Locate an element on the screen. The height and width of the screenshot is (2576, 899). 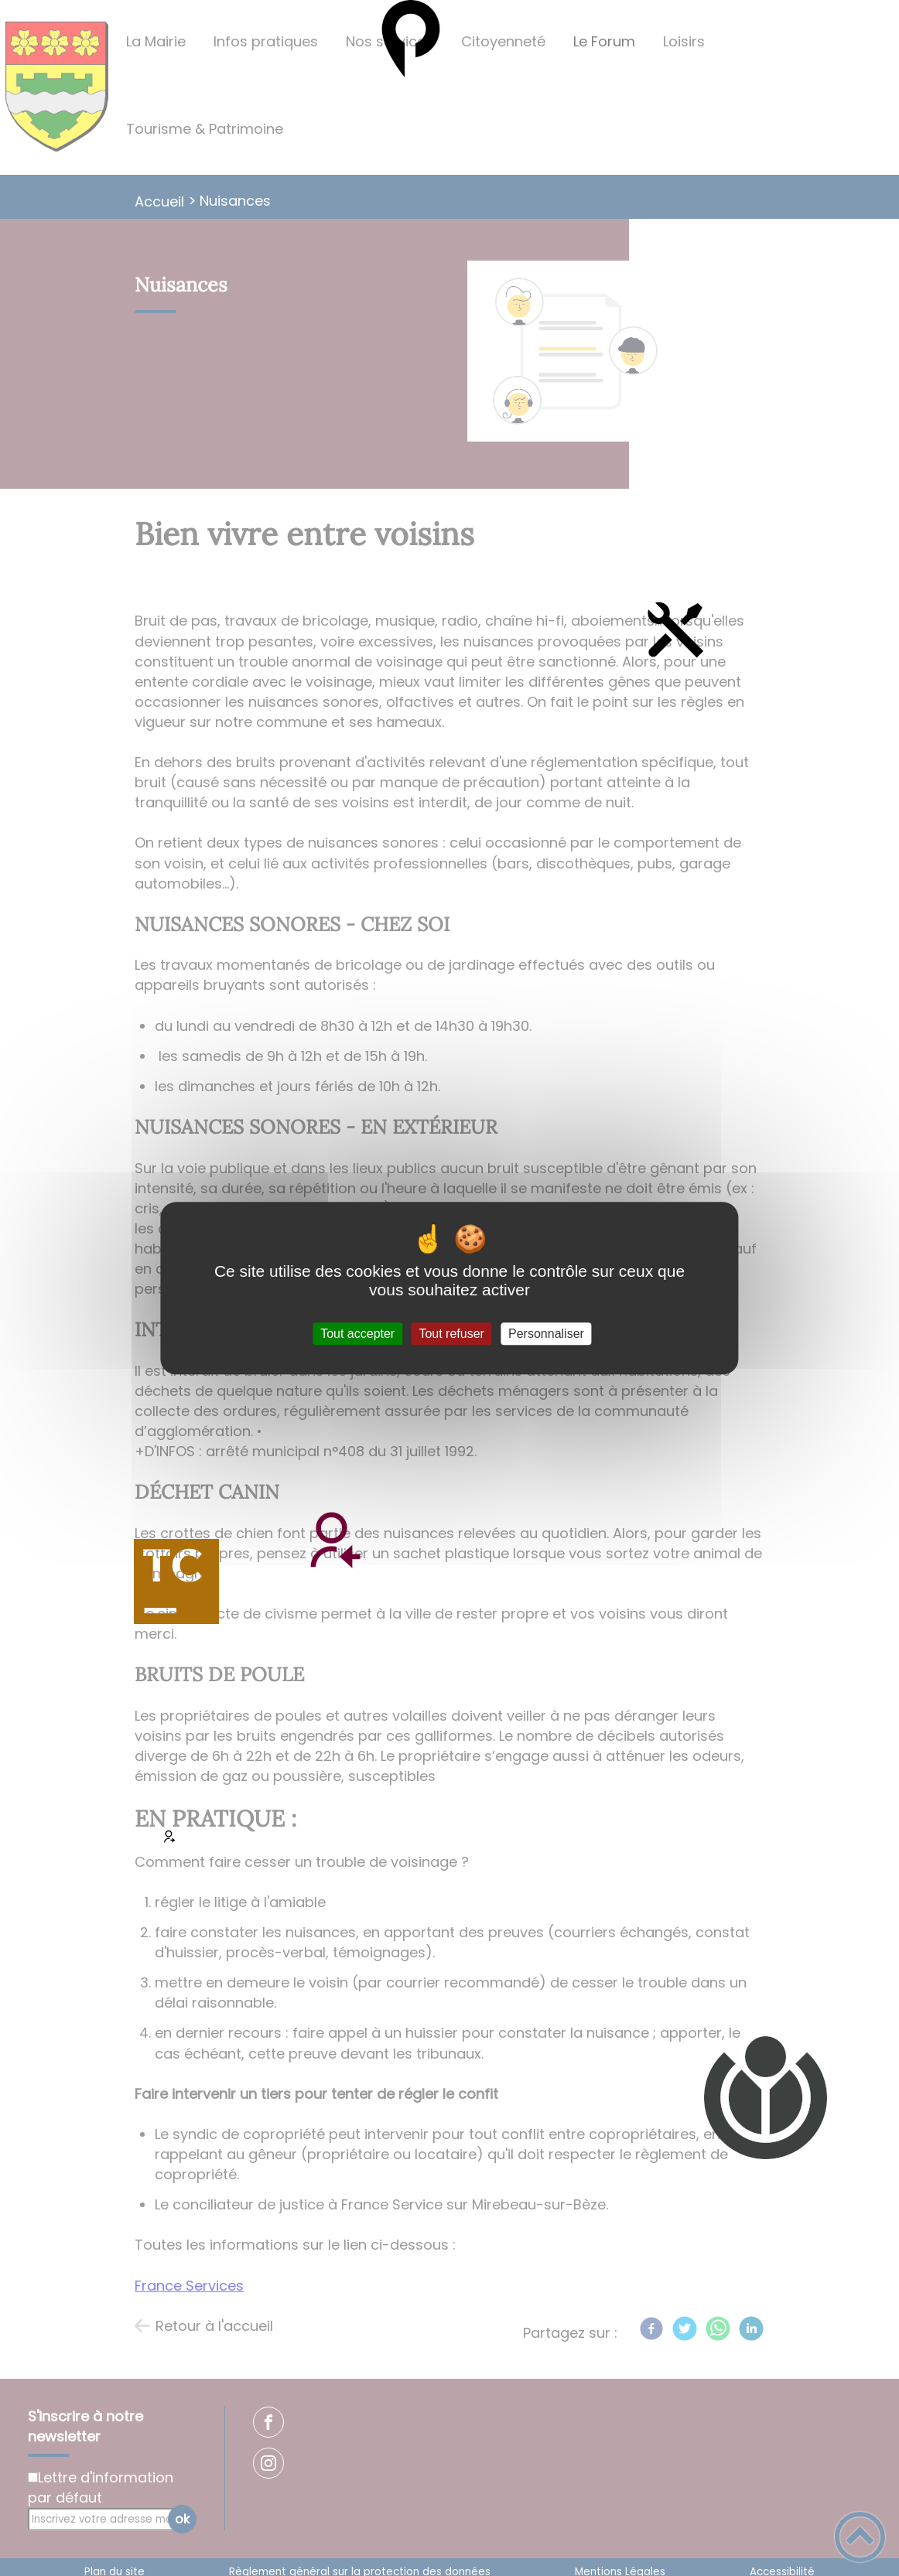
visit the Wikimedia Foundation website is located at coordinates (765, 2097).